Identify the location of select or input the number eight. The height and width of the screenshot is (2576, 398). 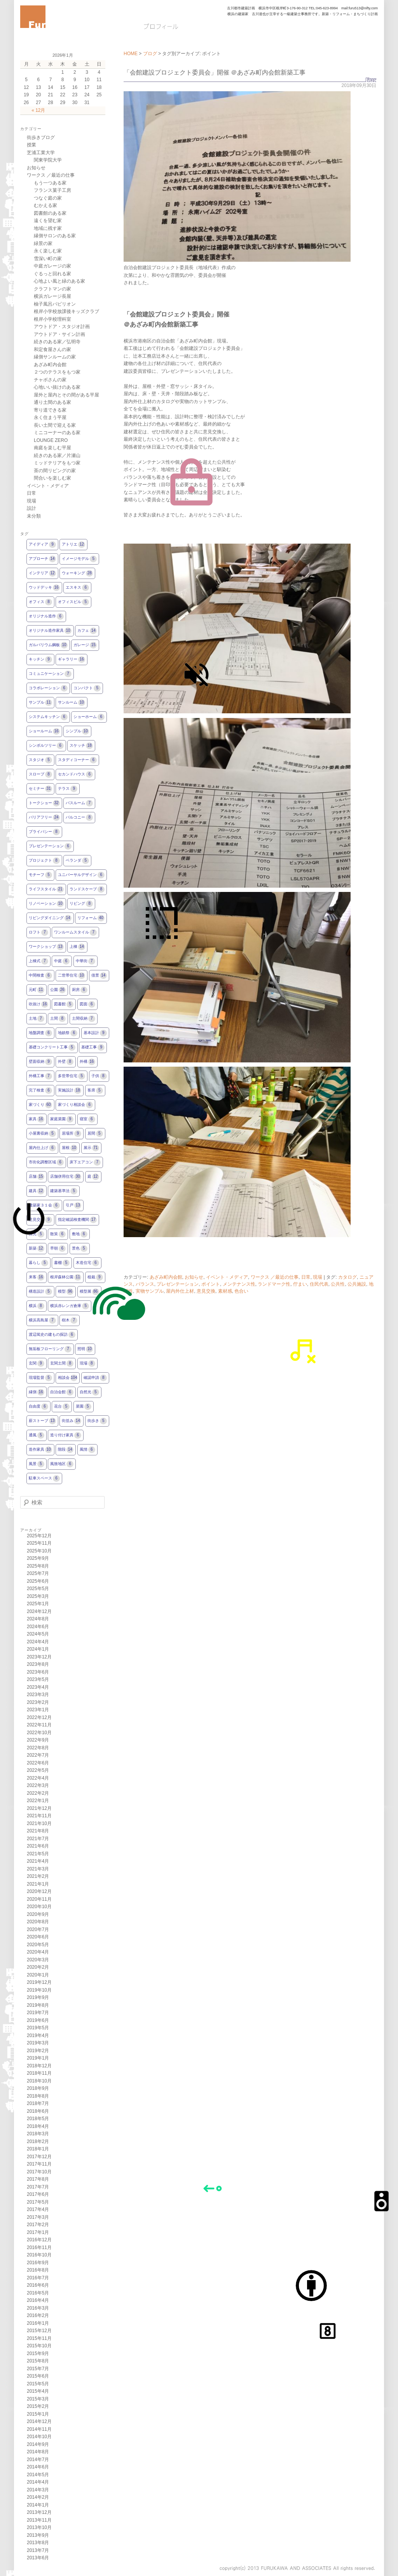
(328, 2331).